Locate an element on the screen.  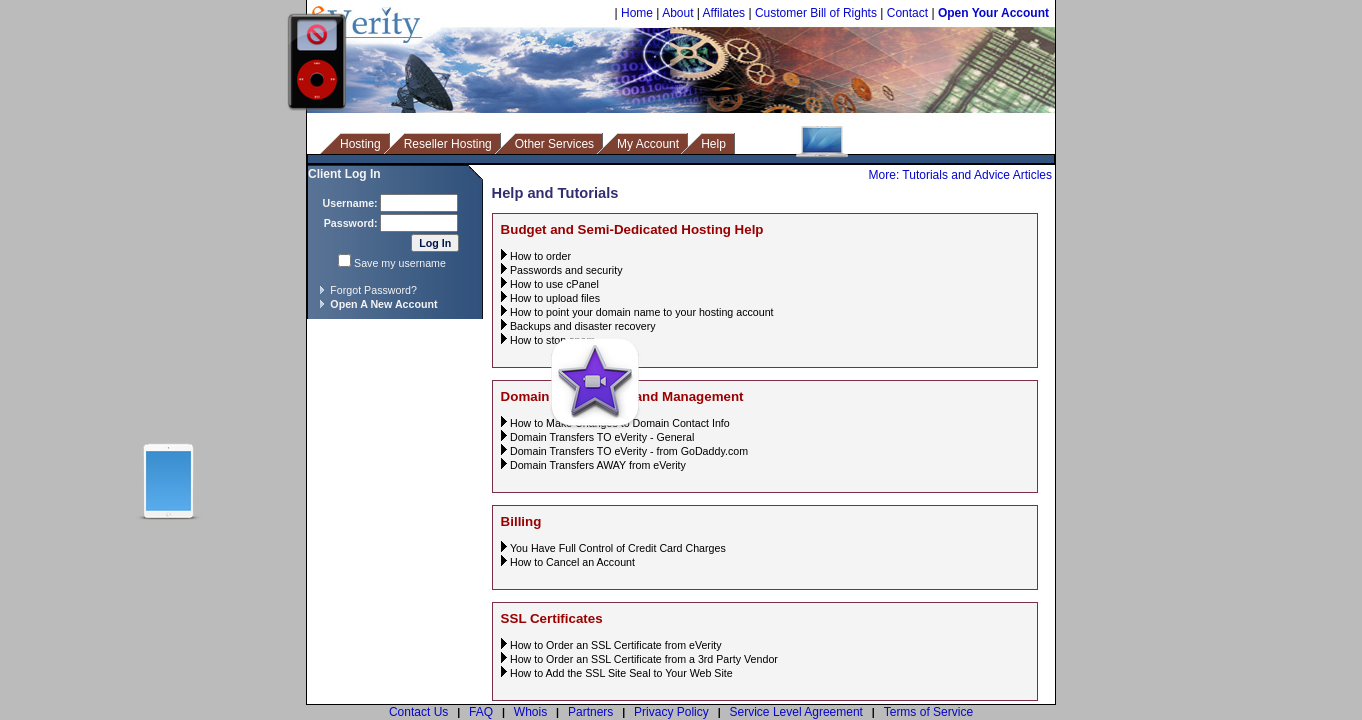
iPad Mini 3 device with cellular connectivity is located at coordinates (168, 474).